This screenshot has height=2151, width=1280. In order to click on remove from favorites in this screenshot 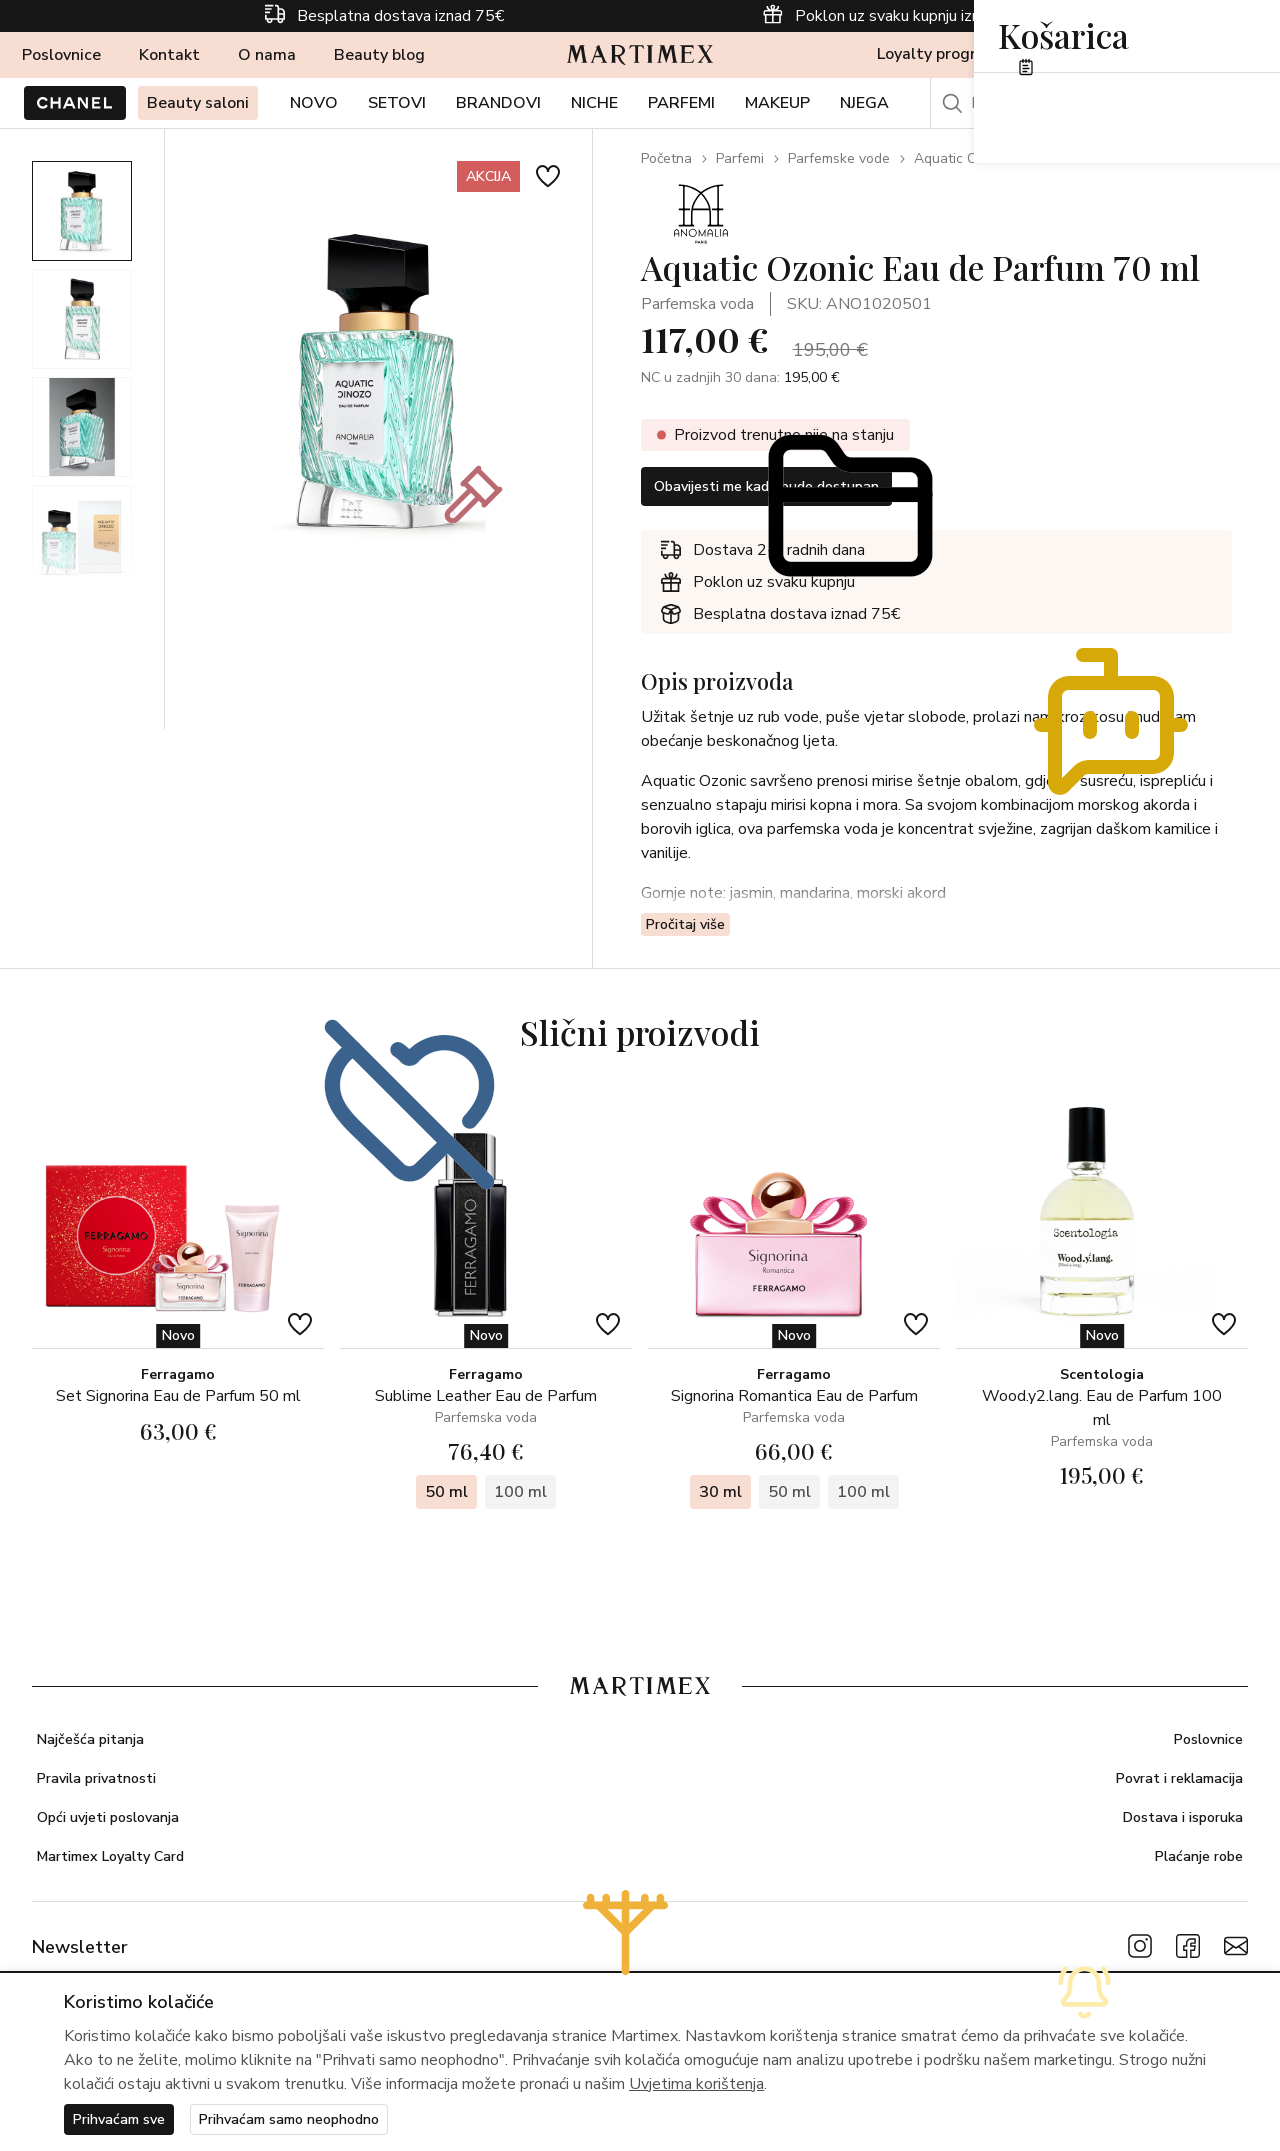, I will do `click(409, 1104)`.